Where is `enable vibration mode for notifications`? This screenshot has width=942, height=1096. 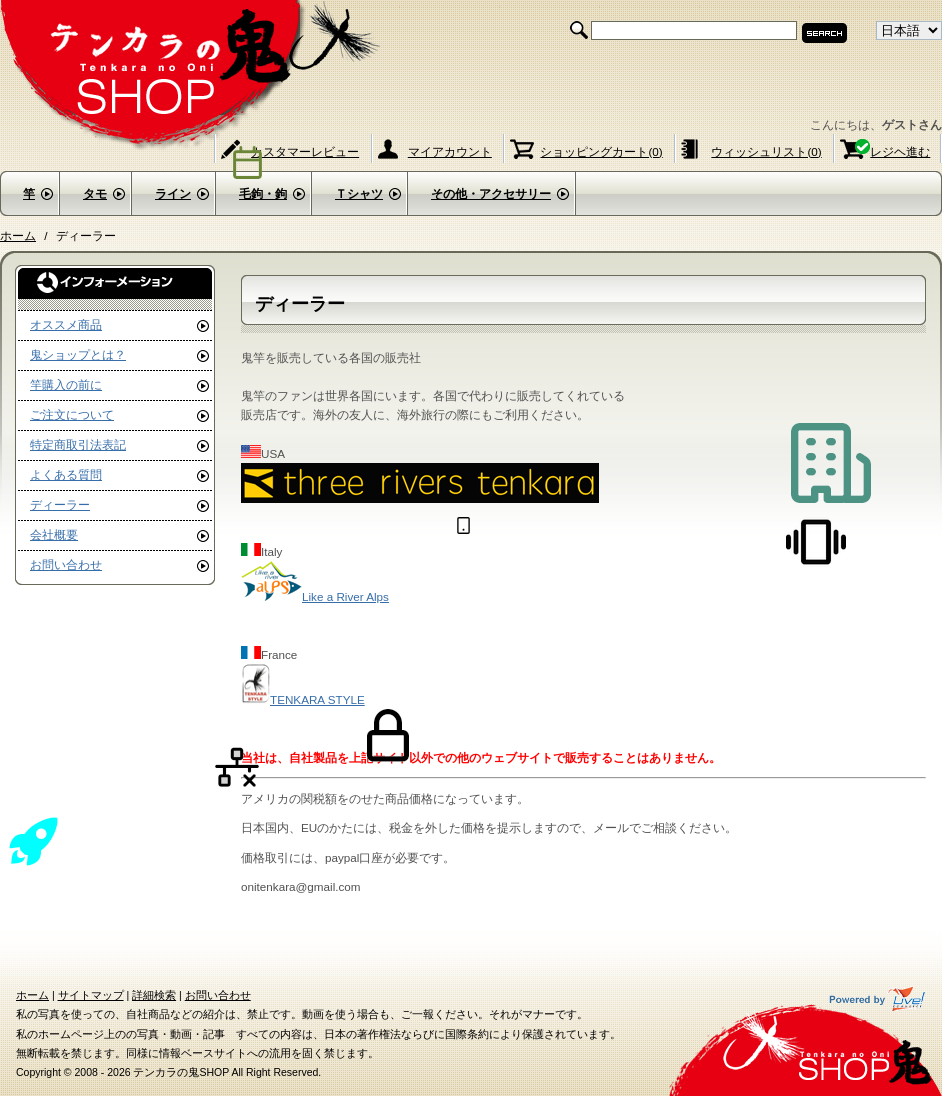 enable vibration mode for notifications is located at coordinates (816, 542).